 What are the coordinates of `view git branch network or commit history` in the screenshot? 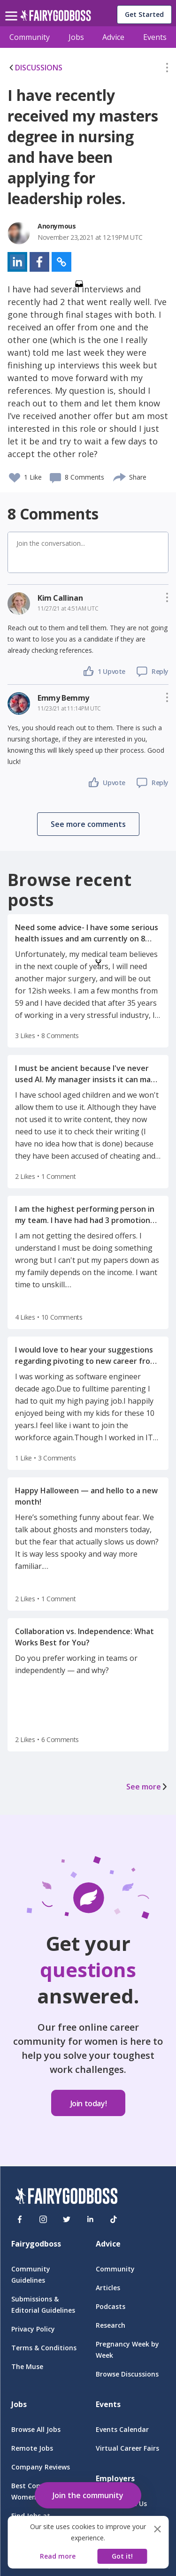 It's located at (98, 963).